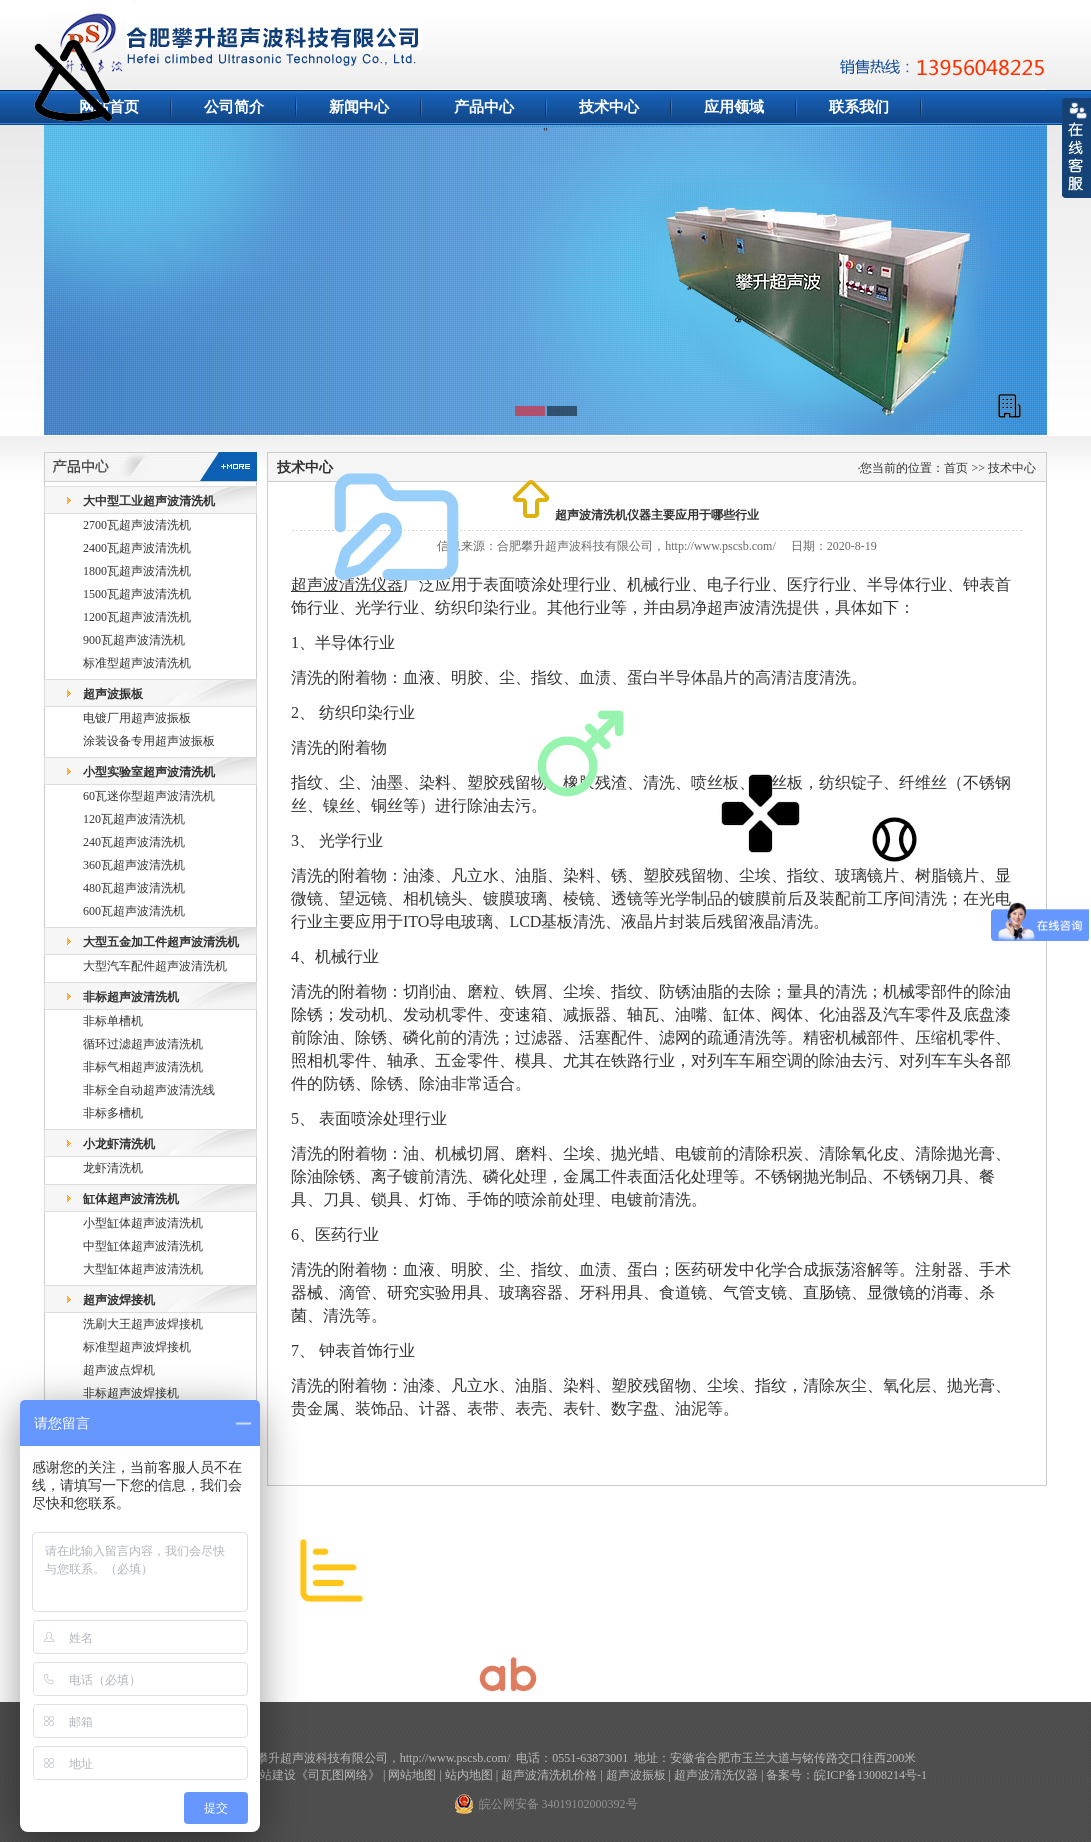  Describe the element at coordinates (760, 813) in the screenshot. I see `access games or gaming section` at that location.